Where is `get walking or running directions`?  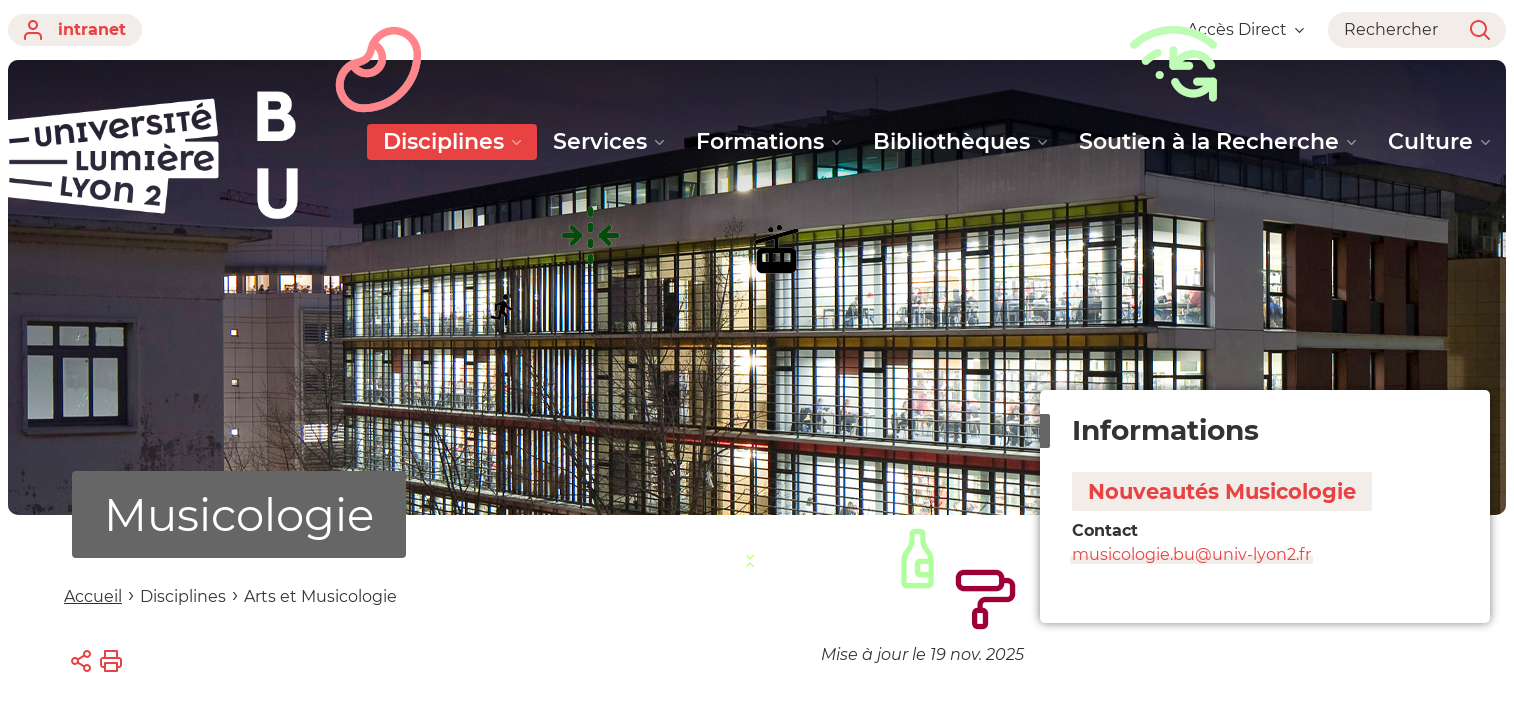 get walking or running directions is located at coordinates (503, 309).